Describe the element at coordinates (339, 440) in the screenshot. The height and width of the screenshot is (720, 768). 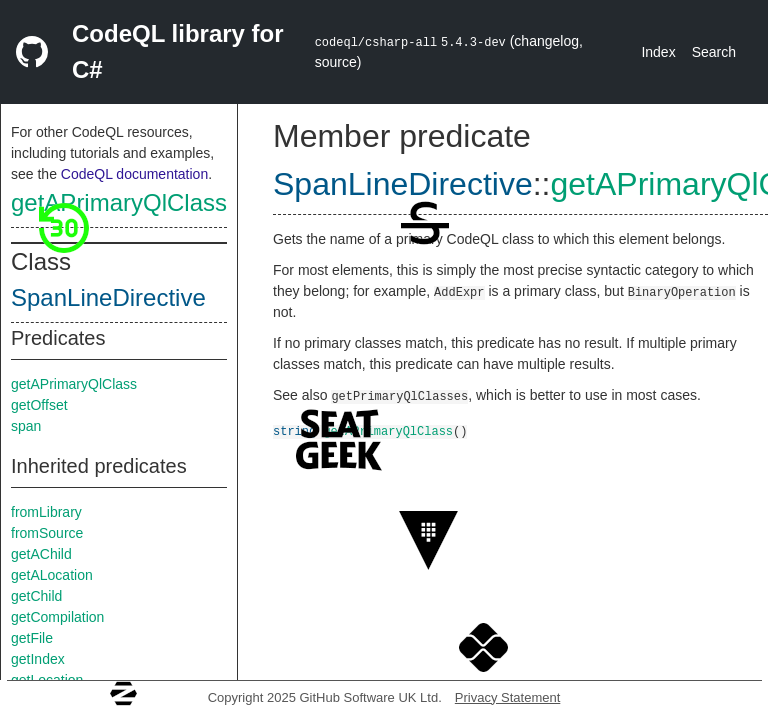
I see `open the SeatGeek app` at that location.